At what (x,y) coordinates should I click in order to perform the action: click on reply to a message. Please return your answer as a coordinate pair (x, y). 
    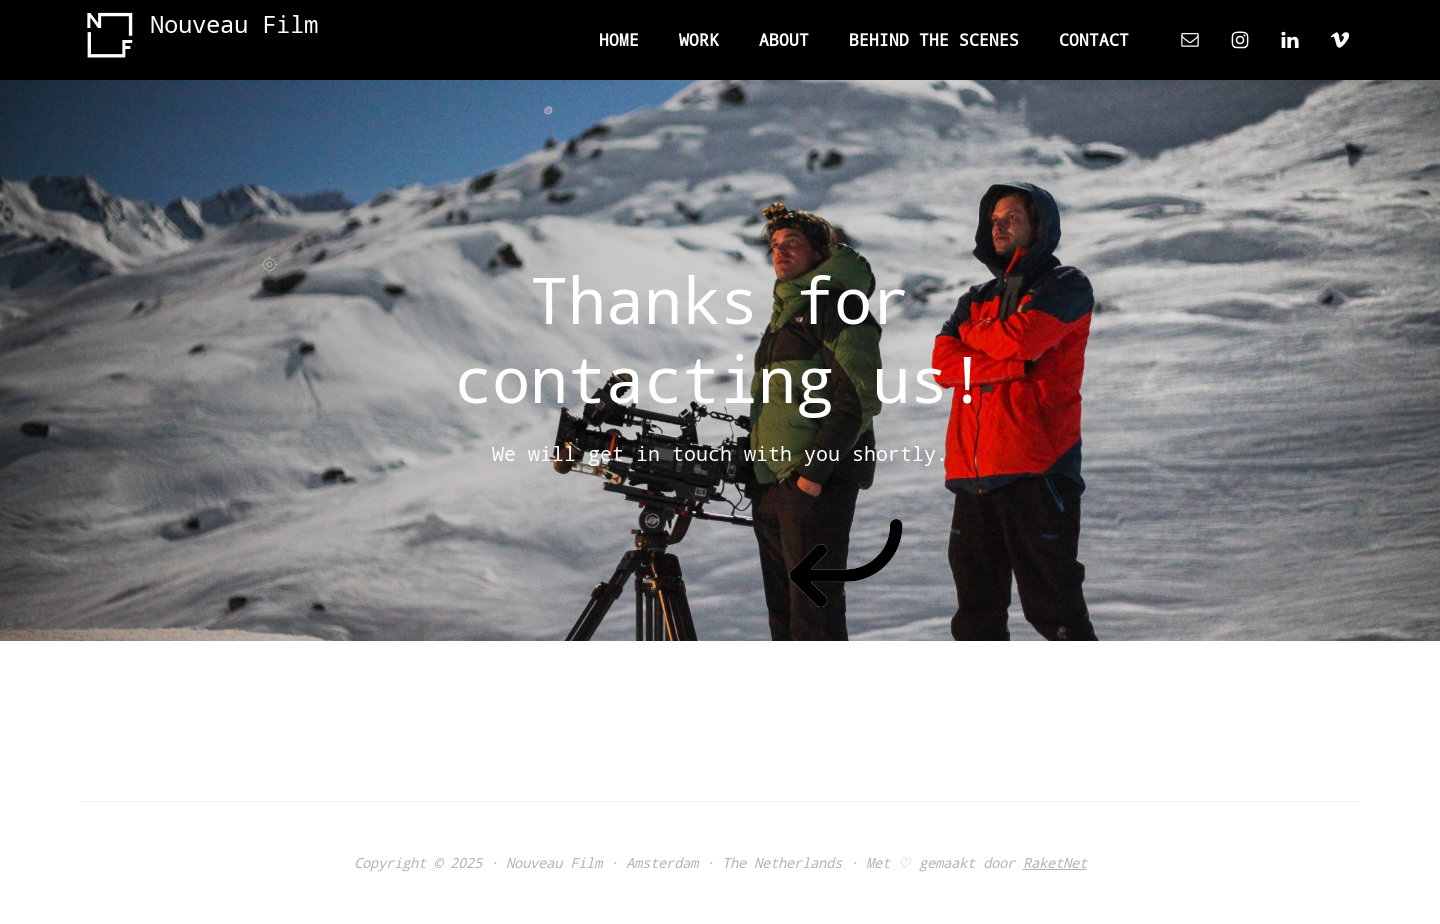
    Looking at the image, I should click on (846, 563).